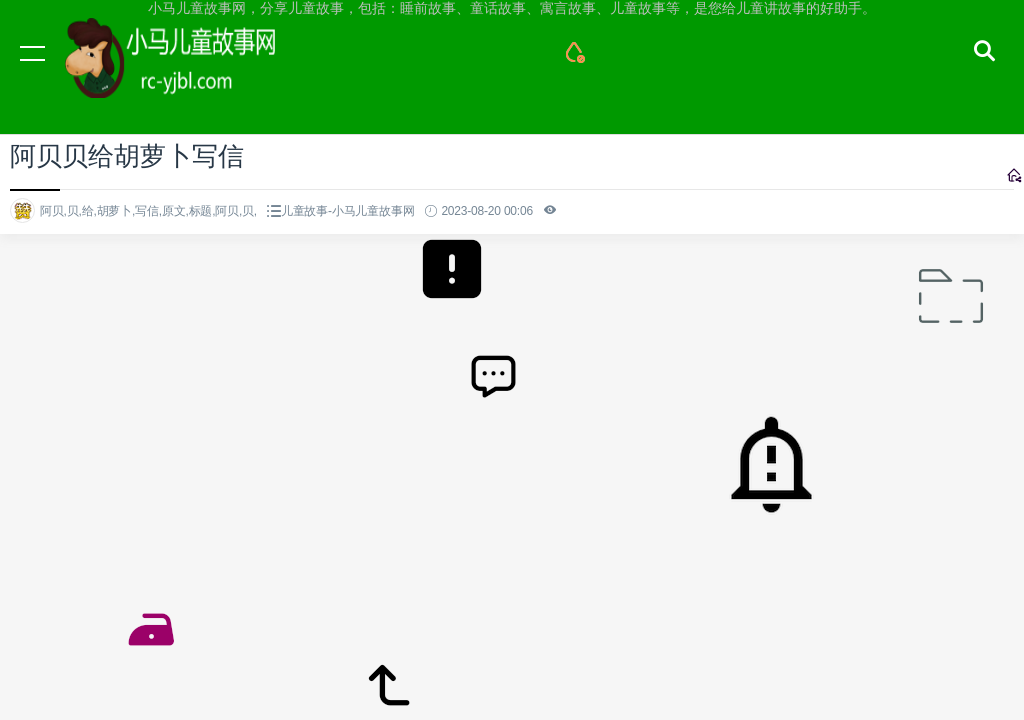 The height and width of the screenshot is (720, 1024). What do you see at coordinates (951, 296) in the screenshot?
I see `create a new folder` at bounding box center [951, 296].